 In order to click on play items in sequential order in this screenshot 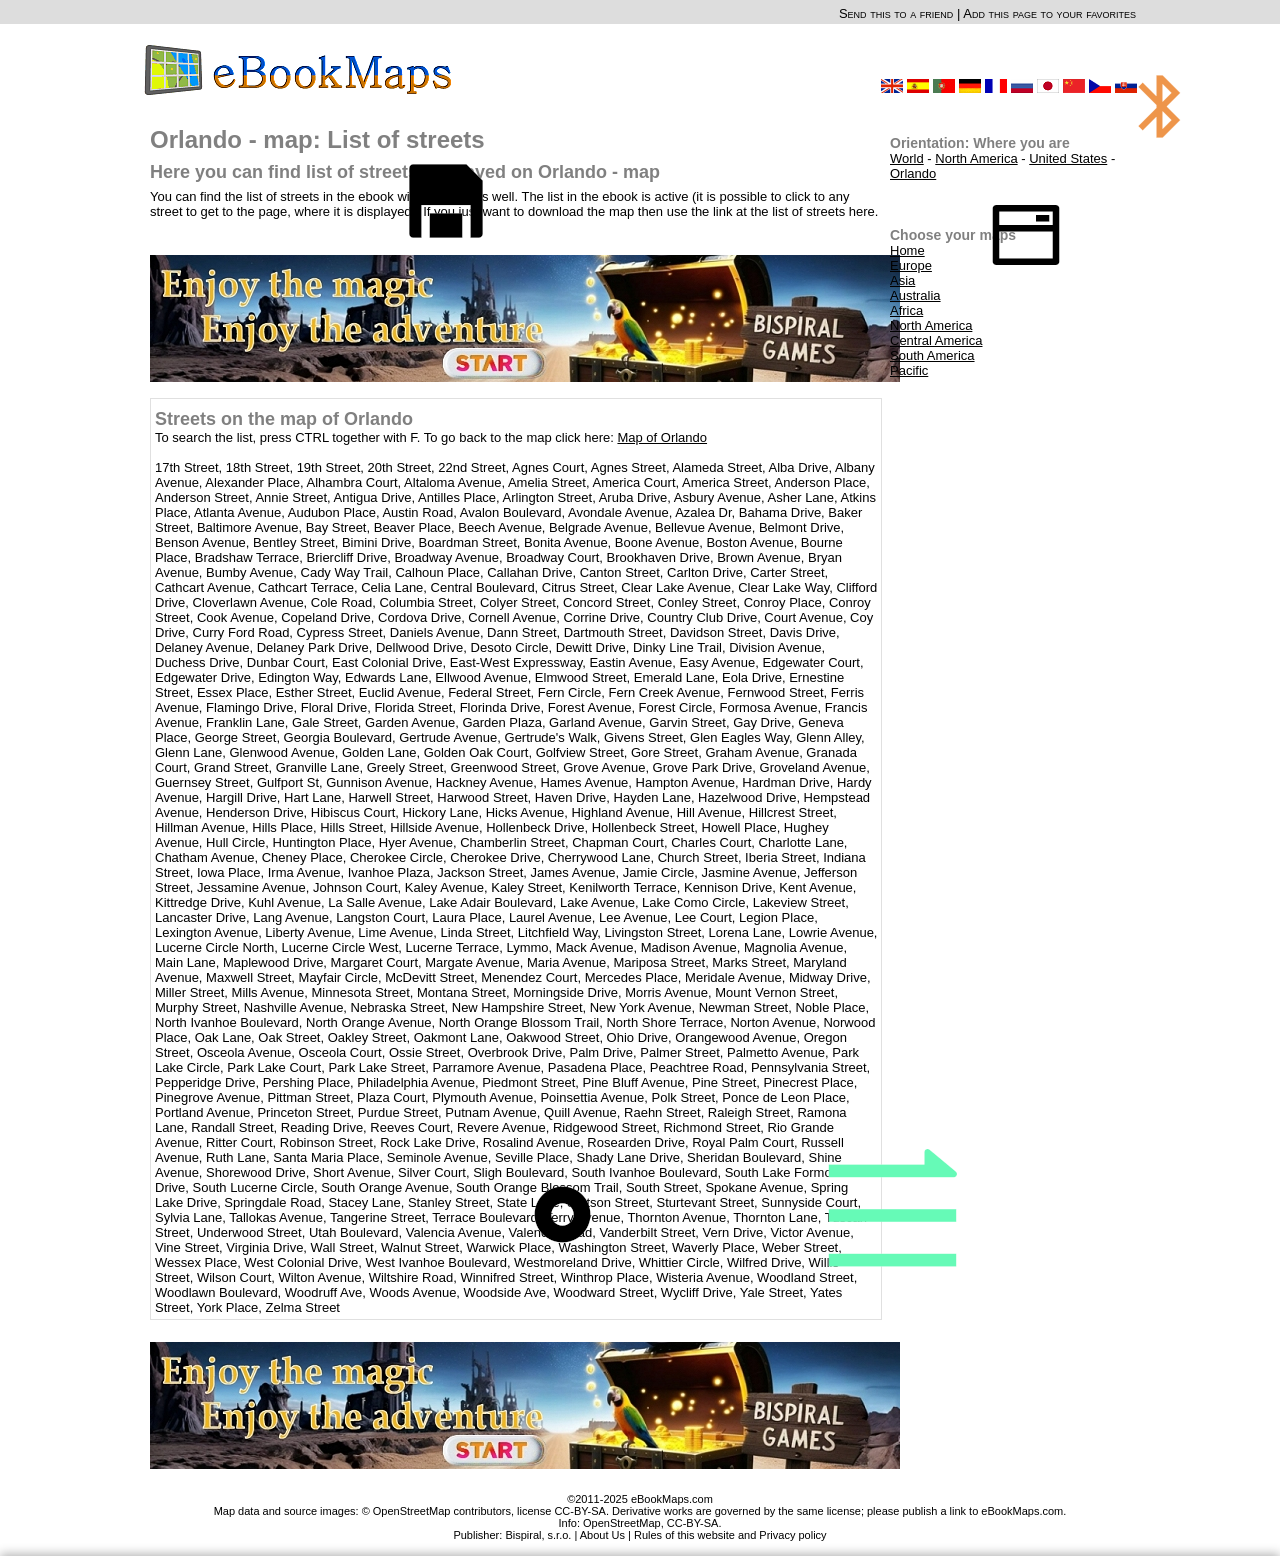, I will do `click(892, 1215)`.